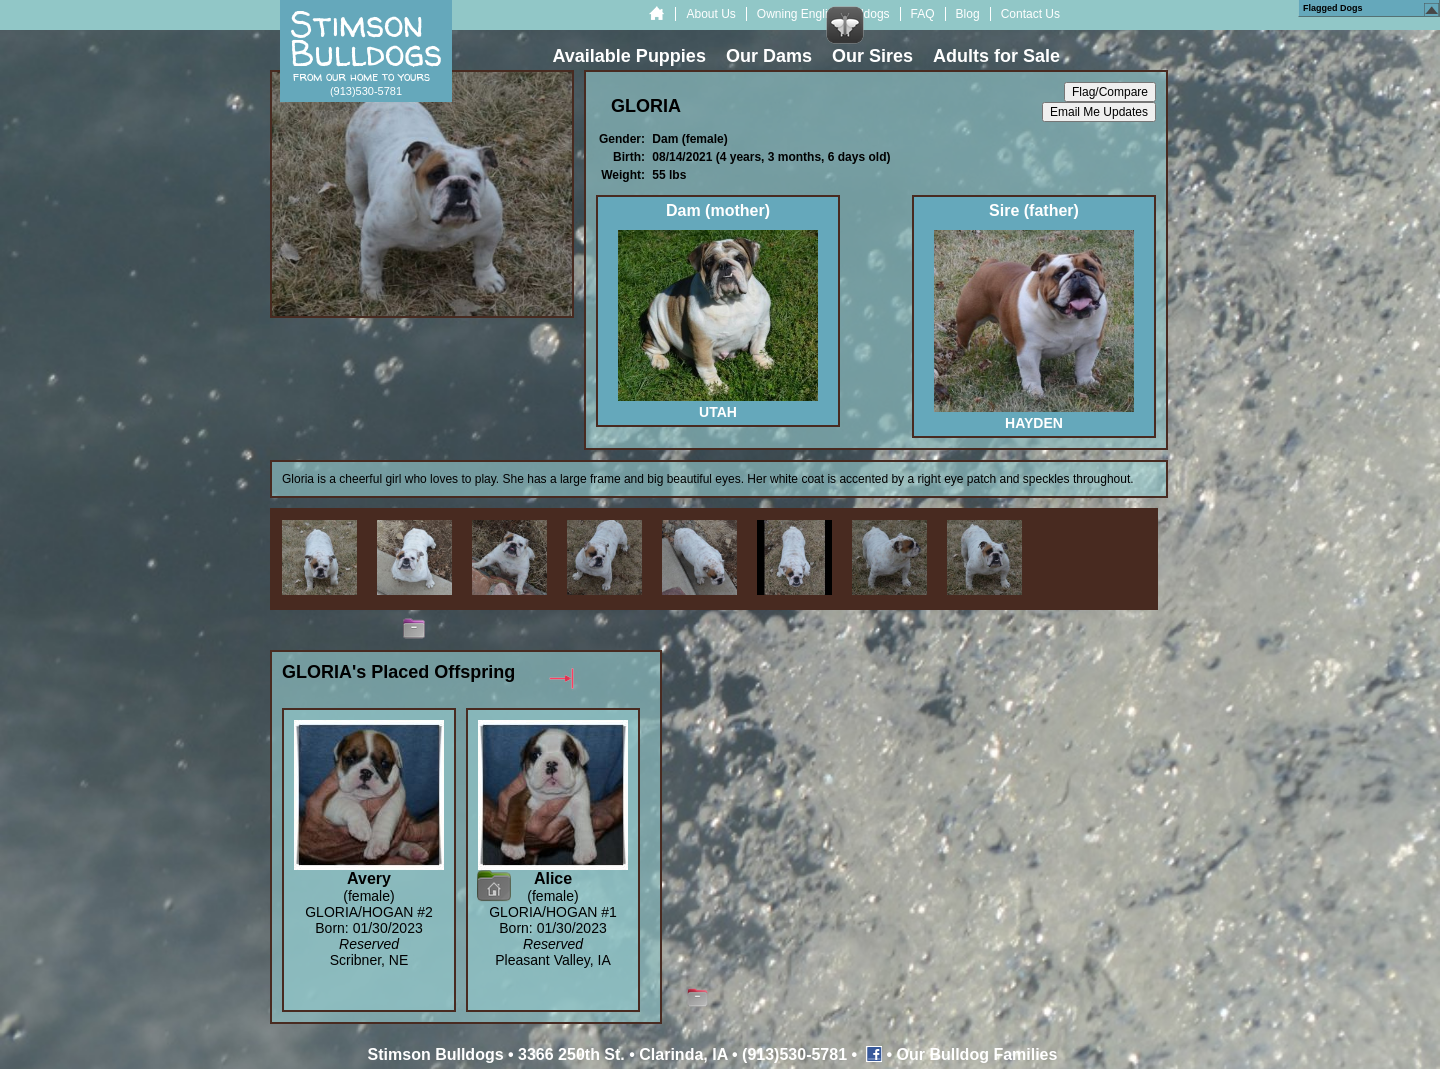 The image size is (1440, 1069). Describe the element at coordinates (414, 628) in the screenshot. I see `open the file manager application` at that location.